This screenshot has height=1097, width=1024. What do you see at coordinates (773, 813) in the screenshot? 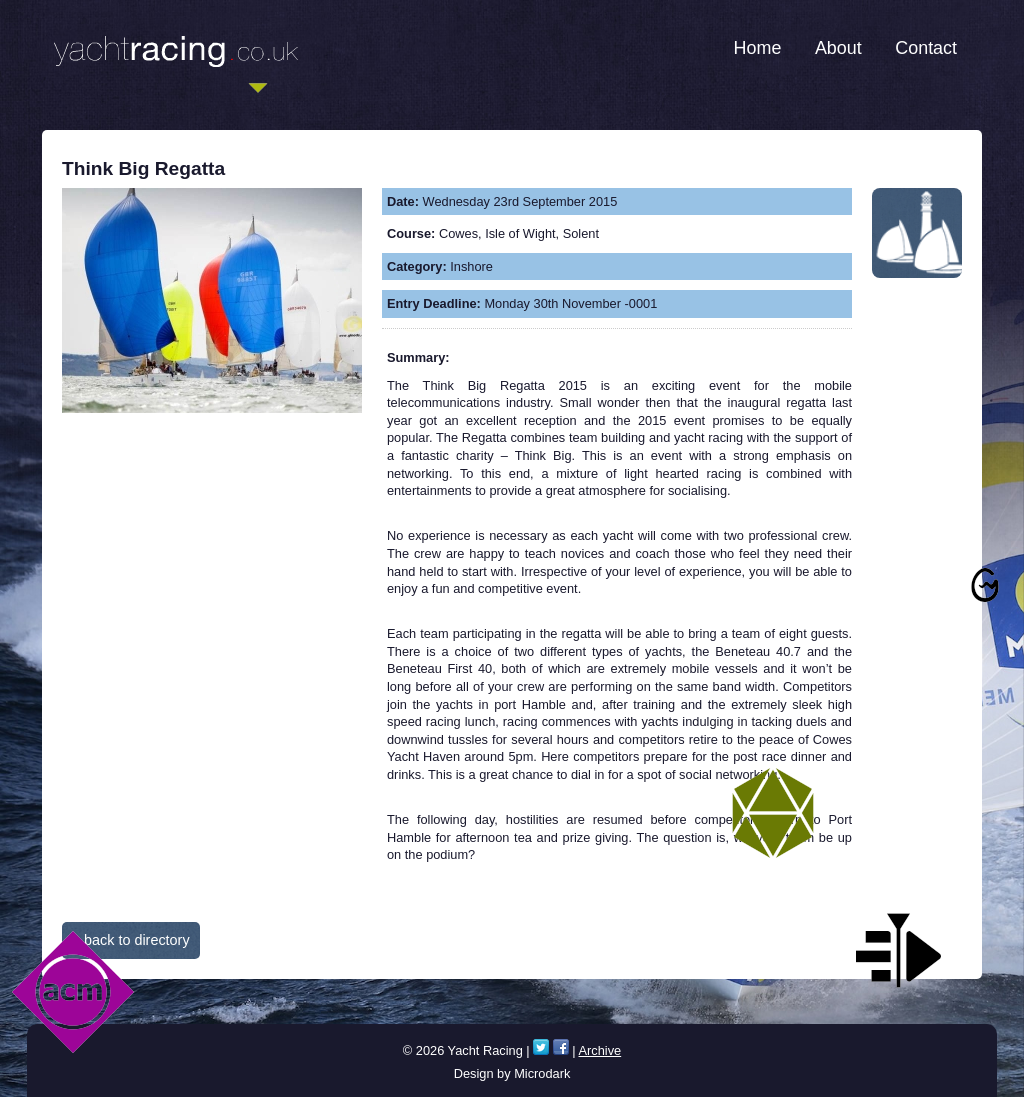
I see `clever cloud platform logo` at bounding box center [773, 813].